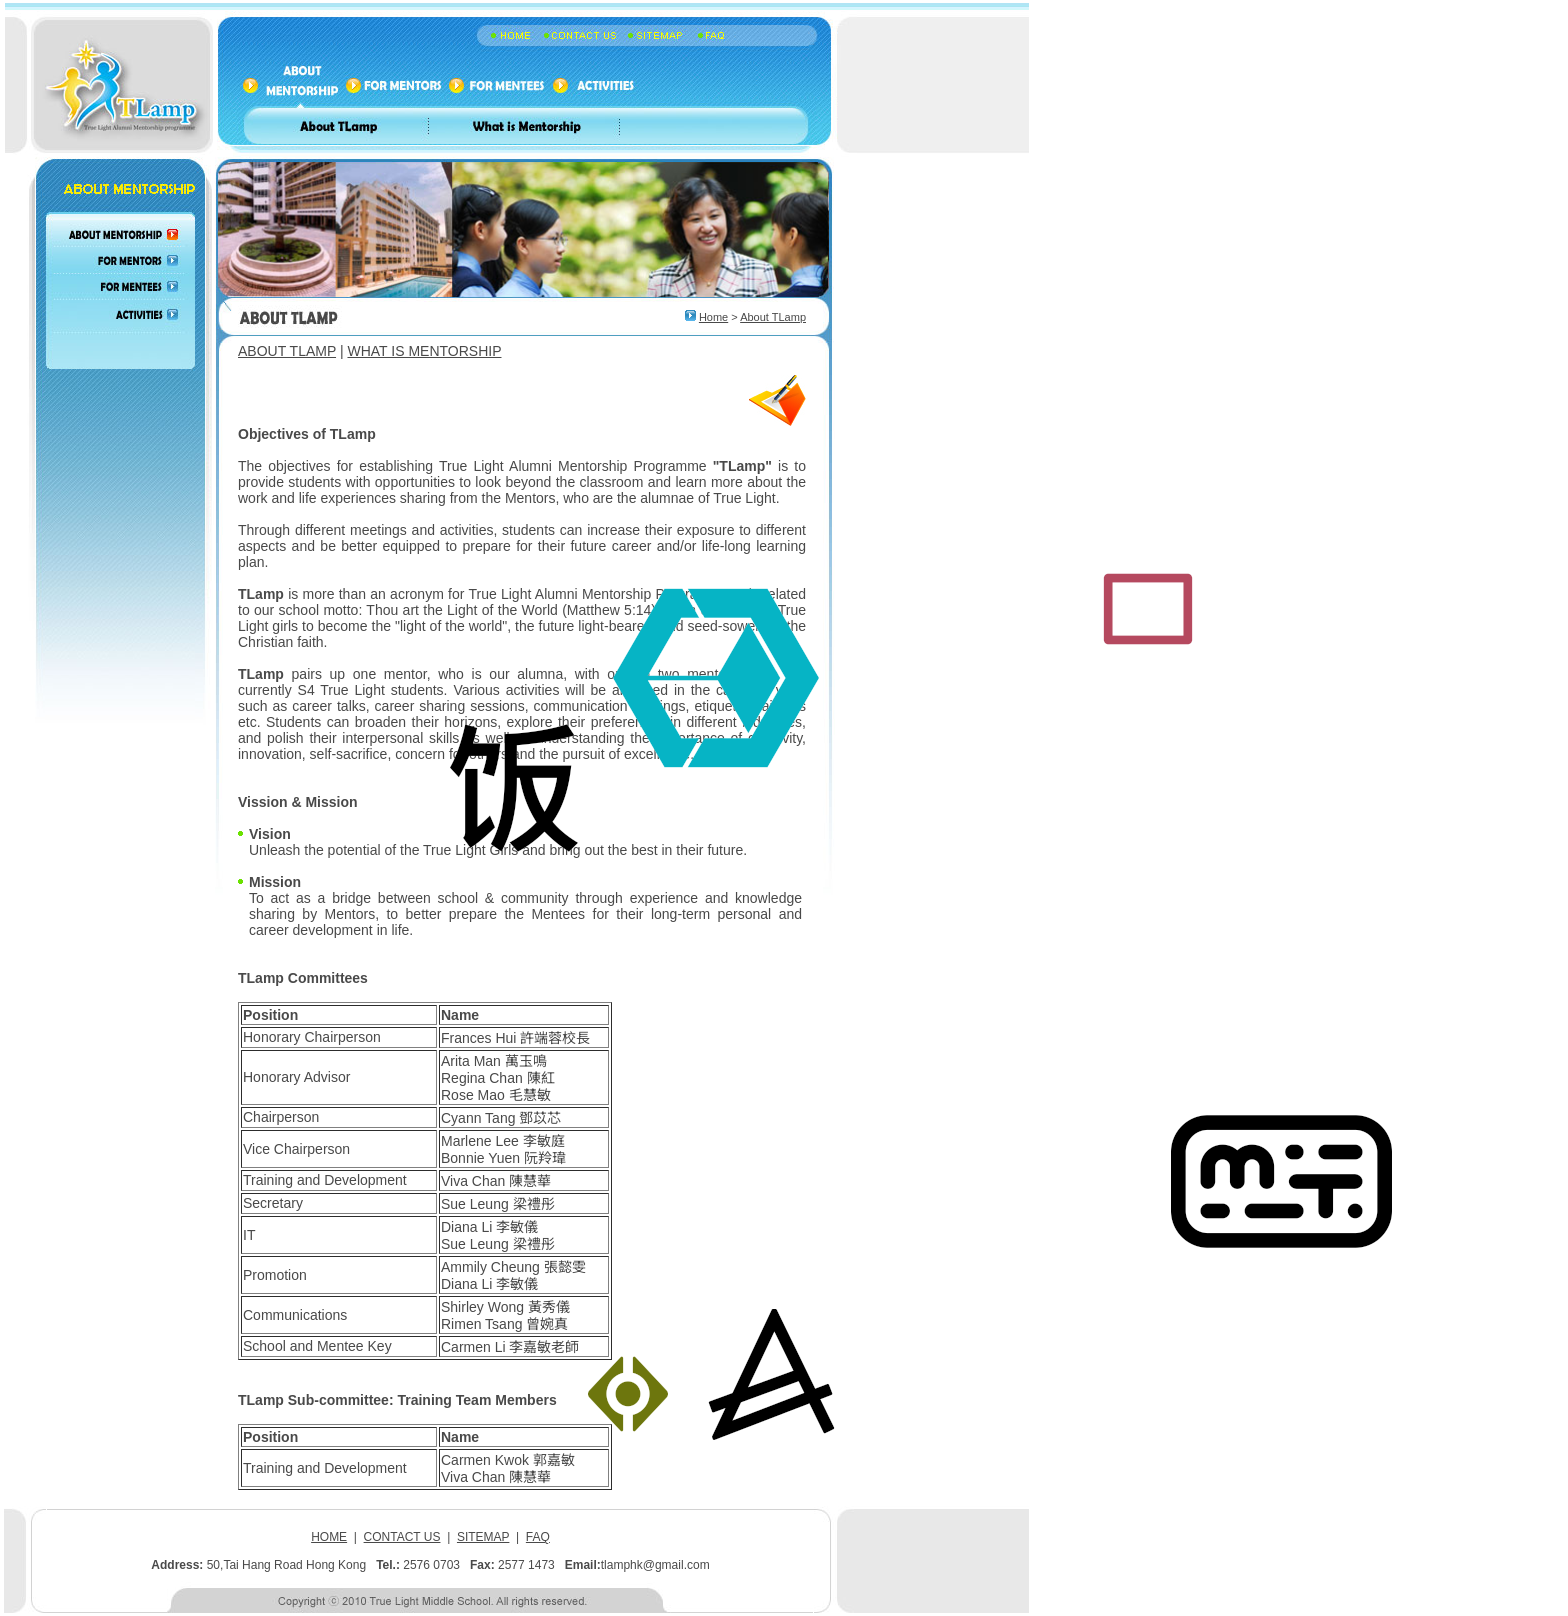 This screenshot has height=1616, width=1568. Describe the element at coordinates (1281, 1181) in the screenshot. I see `open monkeytype typing test website` at that location.